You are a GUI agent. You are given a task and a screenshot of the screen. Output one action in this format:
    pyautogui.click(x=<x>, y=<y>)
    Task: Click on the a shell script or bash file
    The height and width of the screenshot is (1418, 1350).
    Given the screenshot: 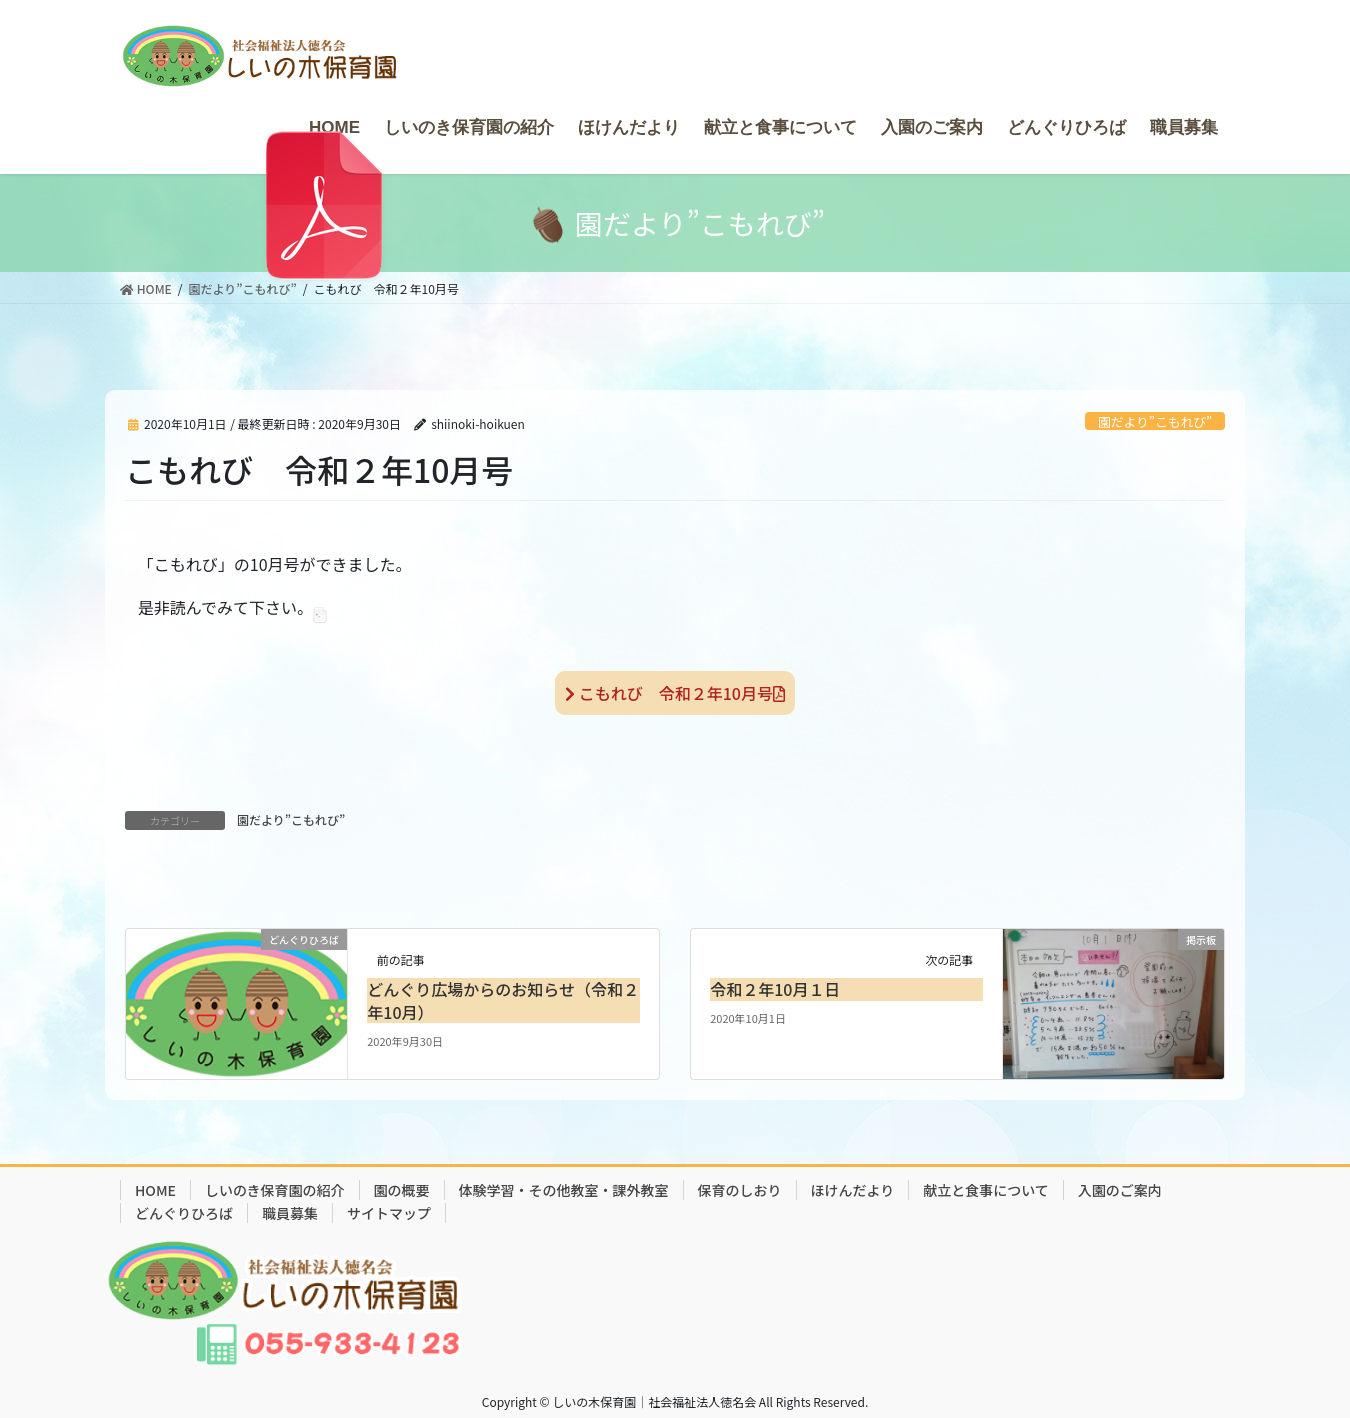 What is the action you would take?
    pyautogui.click(x=320, y=615)
    